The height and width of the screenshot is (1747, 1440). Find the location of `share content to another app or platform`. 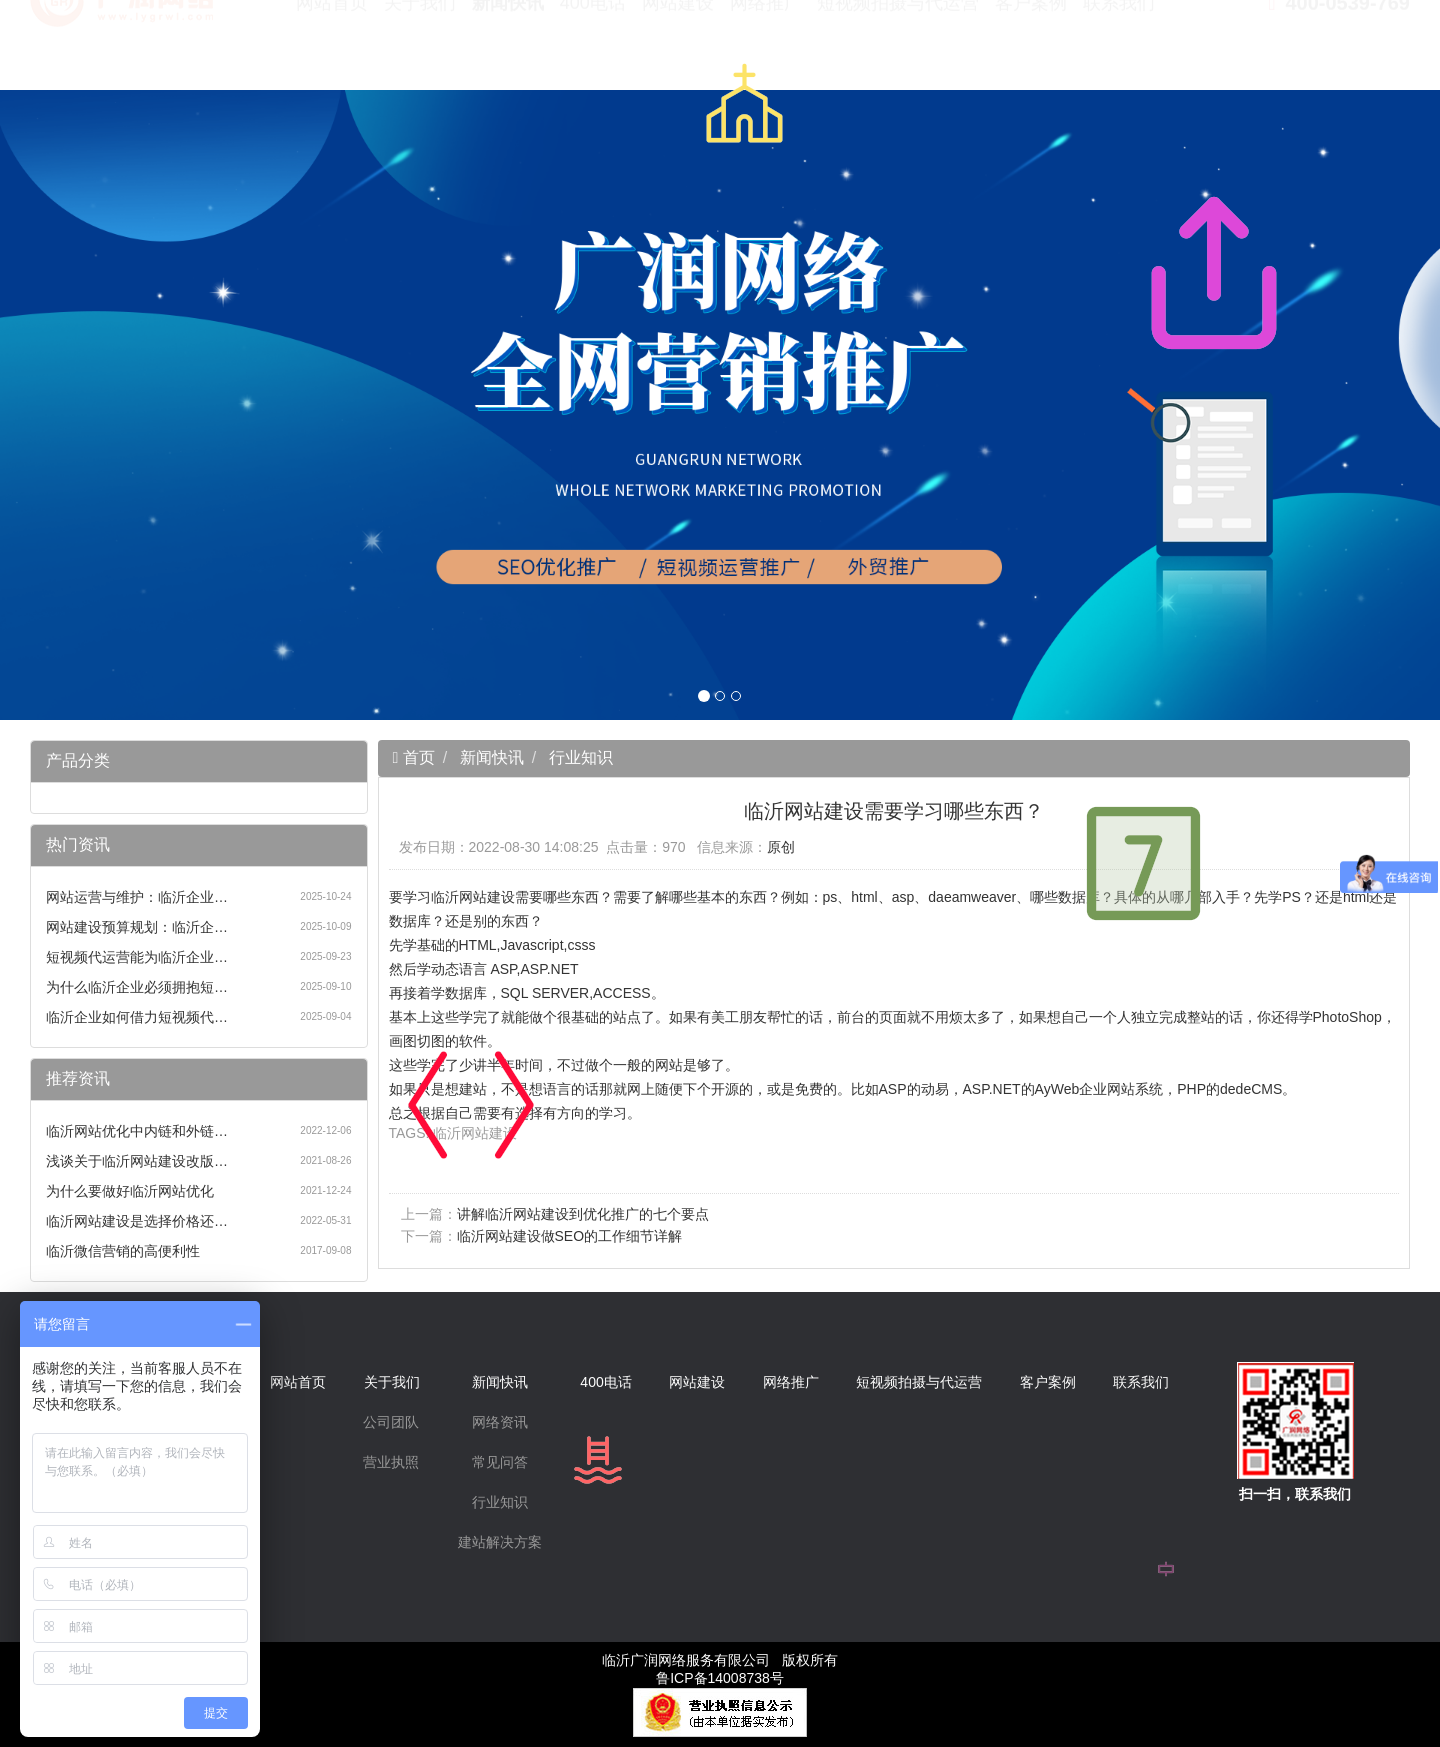

share content to another app or platform is located at coordinates (1214, 273).